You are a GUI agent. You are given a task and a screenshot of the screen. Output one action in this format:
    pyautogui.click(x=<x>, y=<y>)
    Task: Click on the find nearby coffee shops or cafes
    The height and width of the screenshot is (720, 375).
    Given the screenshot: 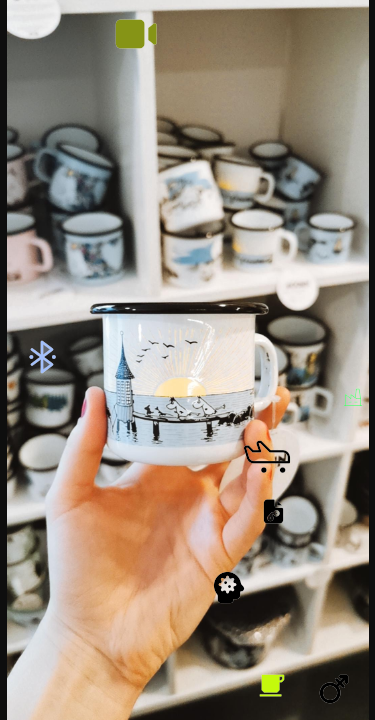 What is the action you would take?
    pyautogui.click(x=272, y=686)
    